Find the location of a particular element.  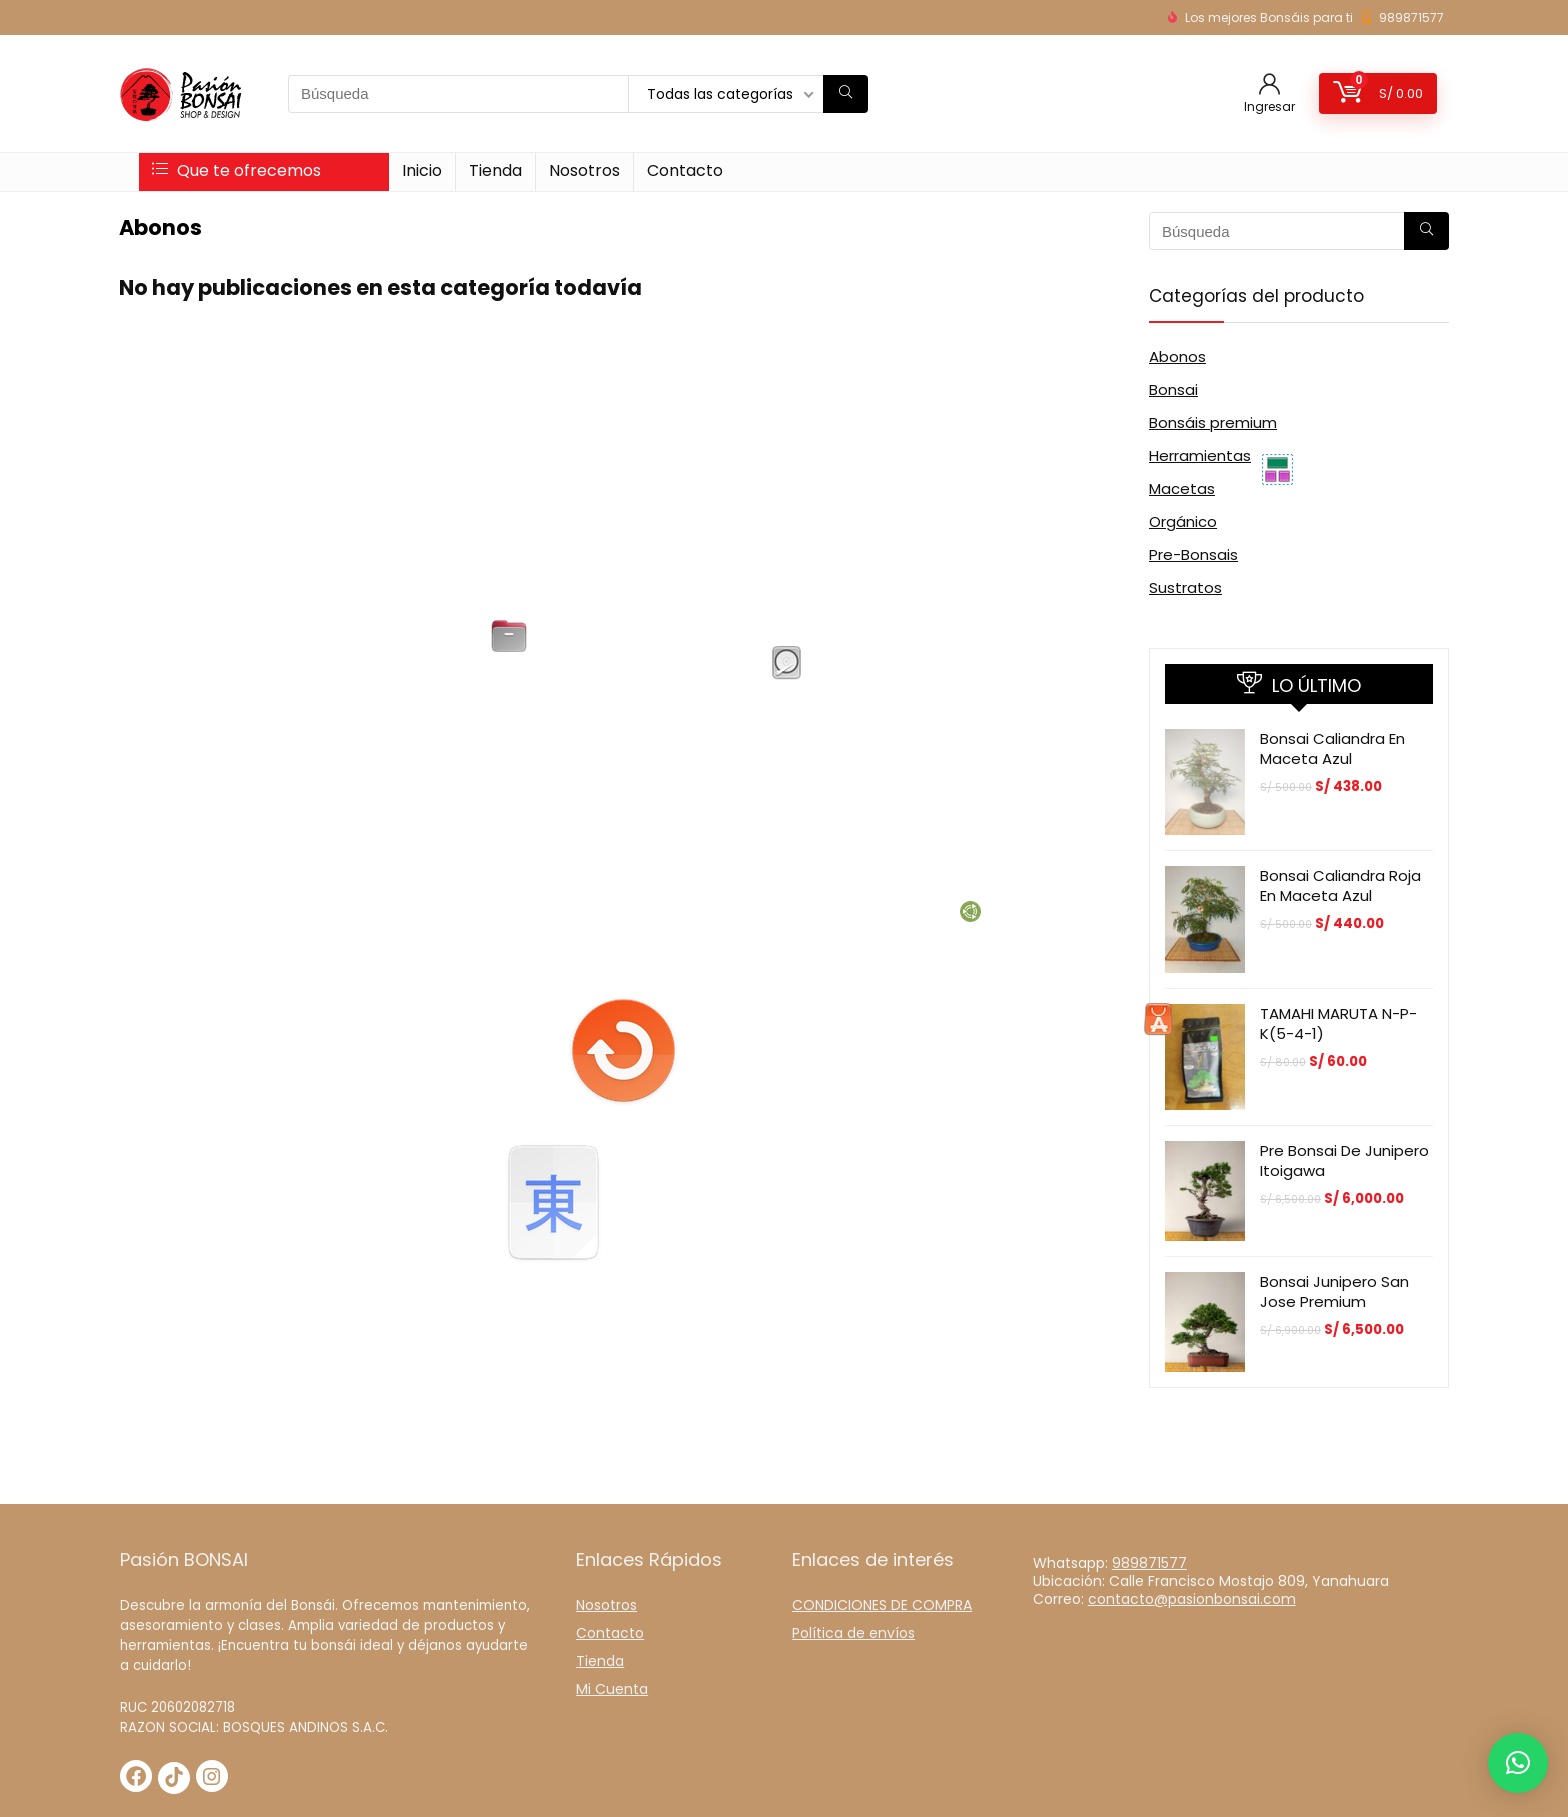

launch the ubuntu mate desktop environment is located at coordinates (970, 911).